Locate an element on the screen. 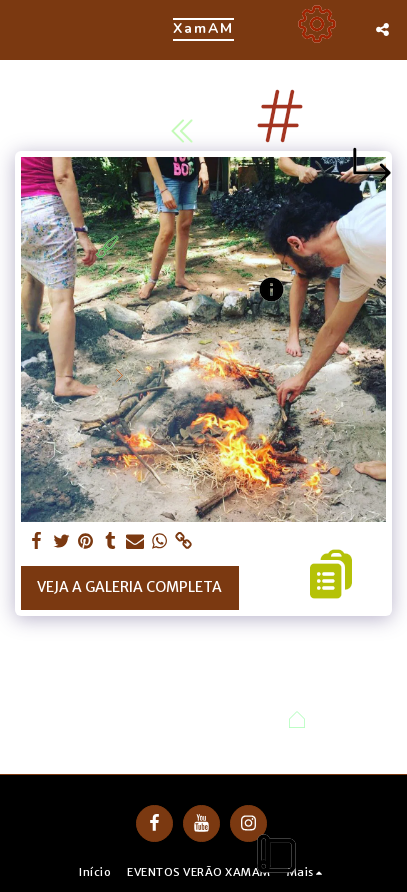 This screenshot has width=407, height=892. change wallpaper or background image is located at coordinates (276, 853).